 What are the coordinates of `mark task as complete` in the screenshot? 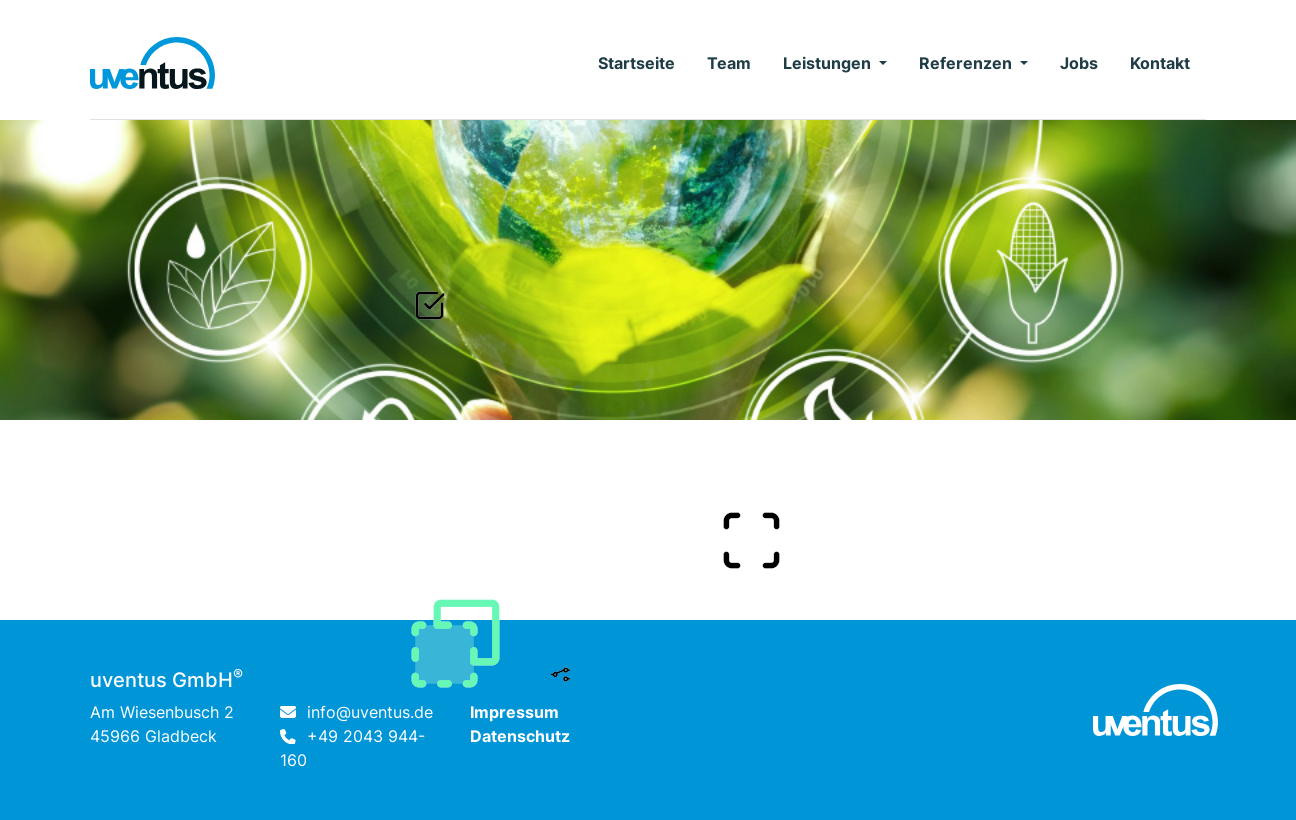 It's located at (429, 305).